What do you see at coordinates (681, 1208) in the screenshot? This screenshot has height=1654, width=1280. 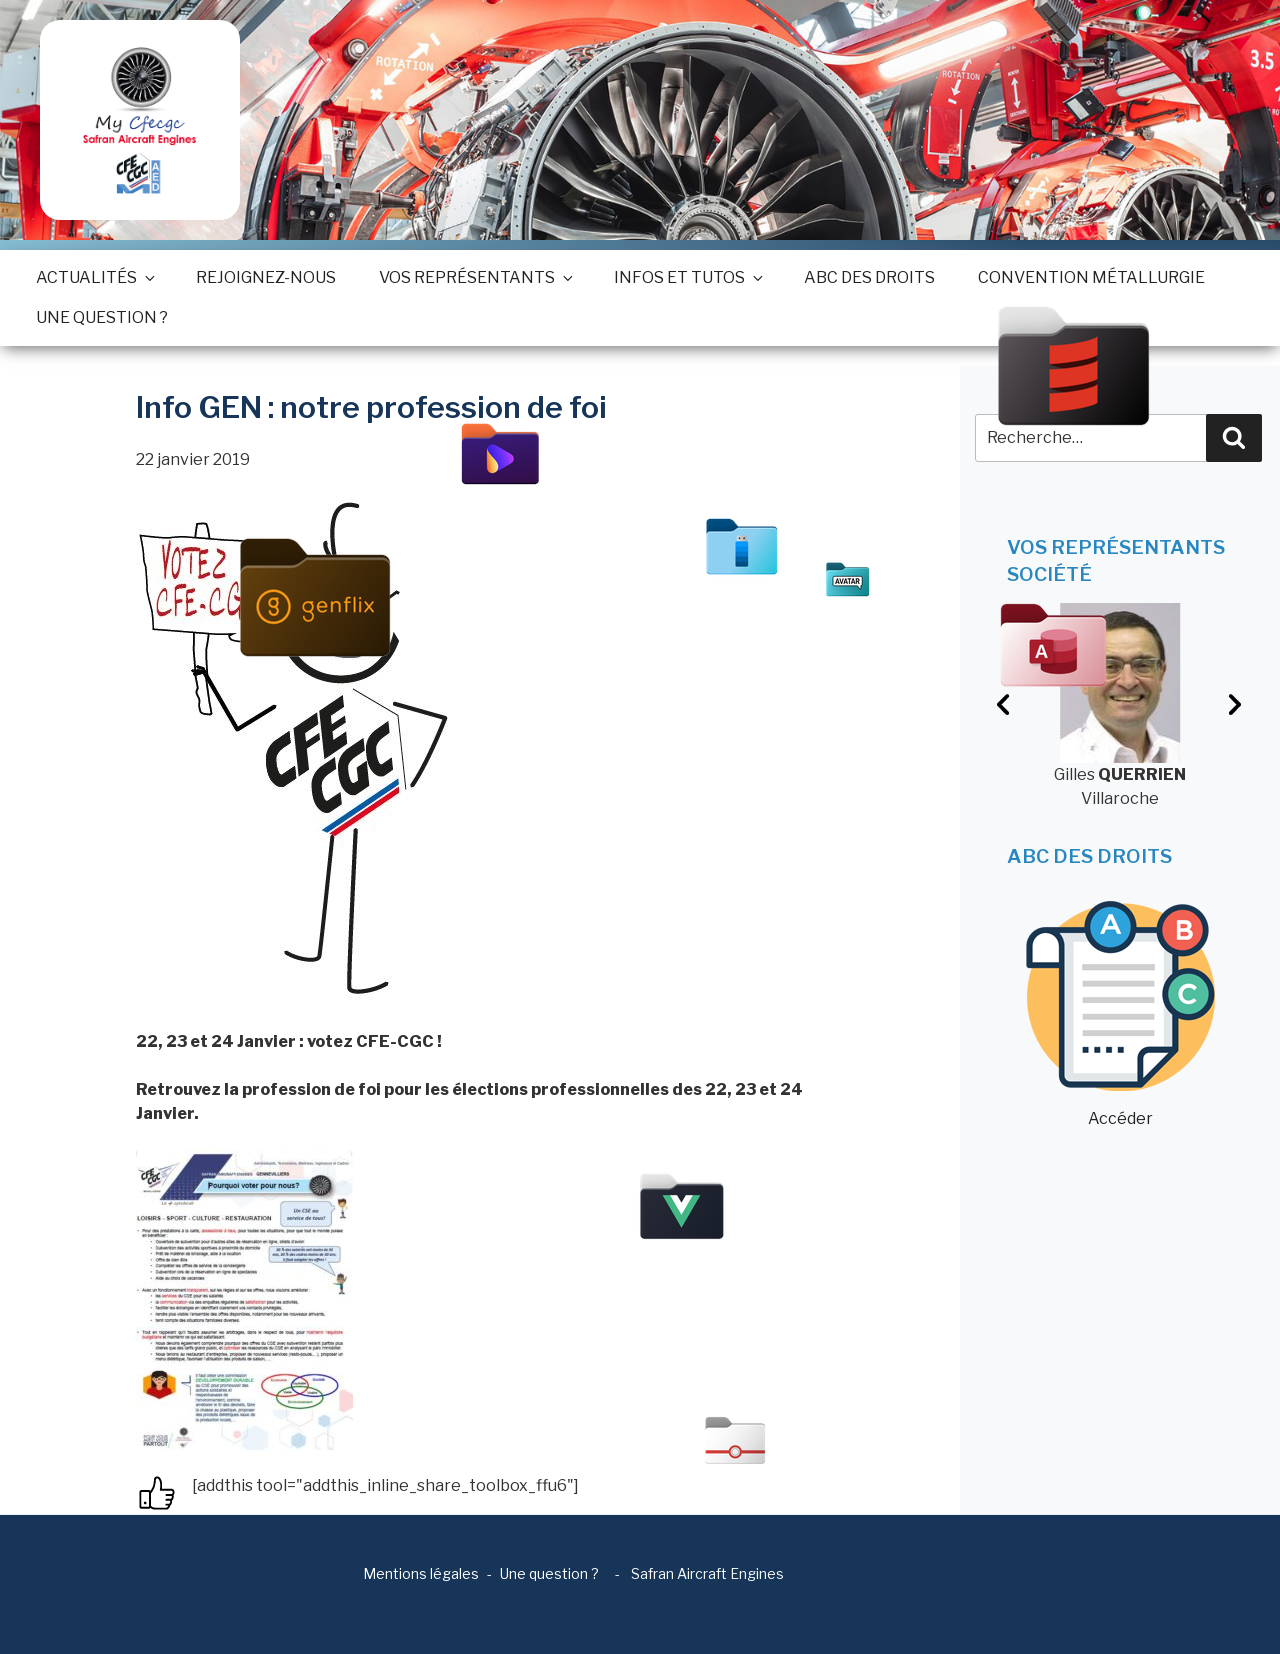 I see `open folder containing vue.js project files` at bounding box center [681, 1208].